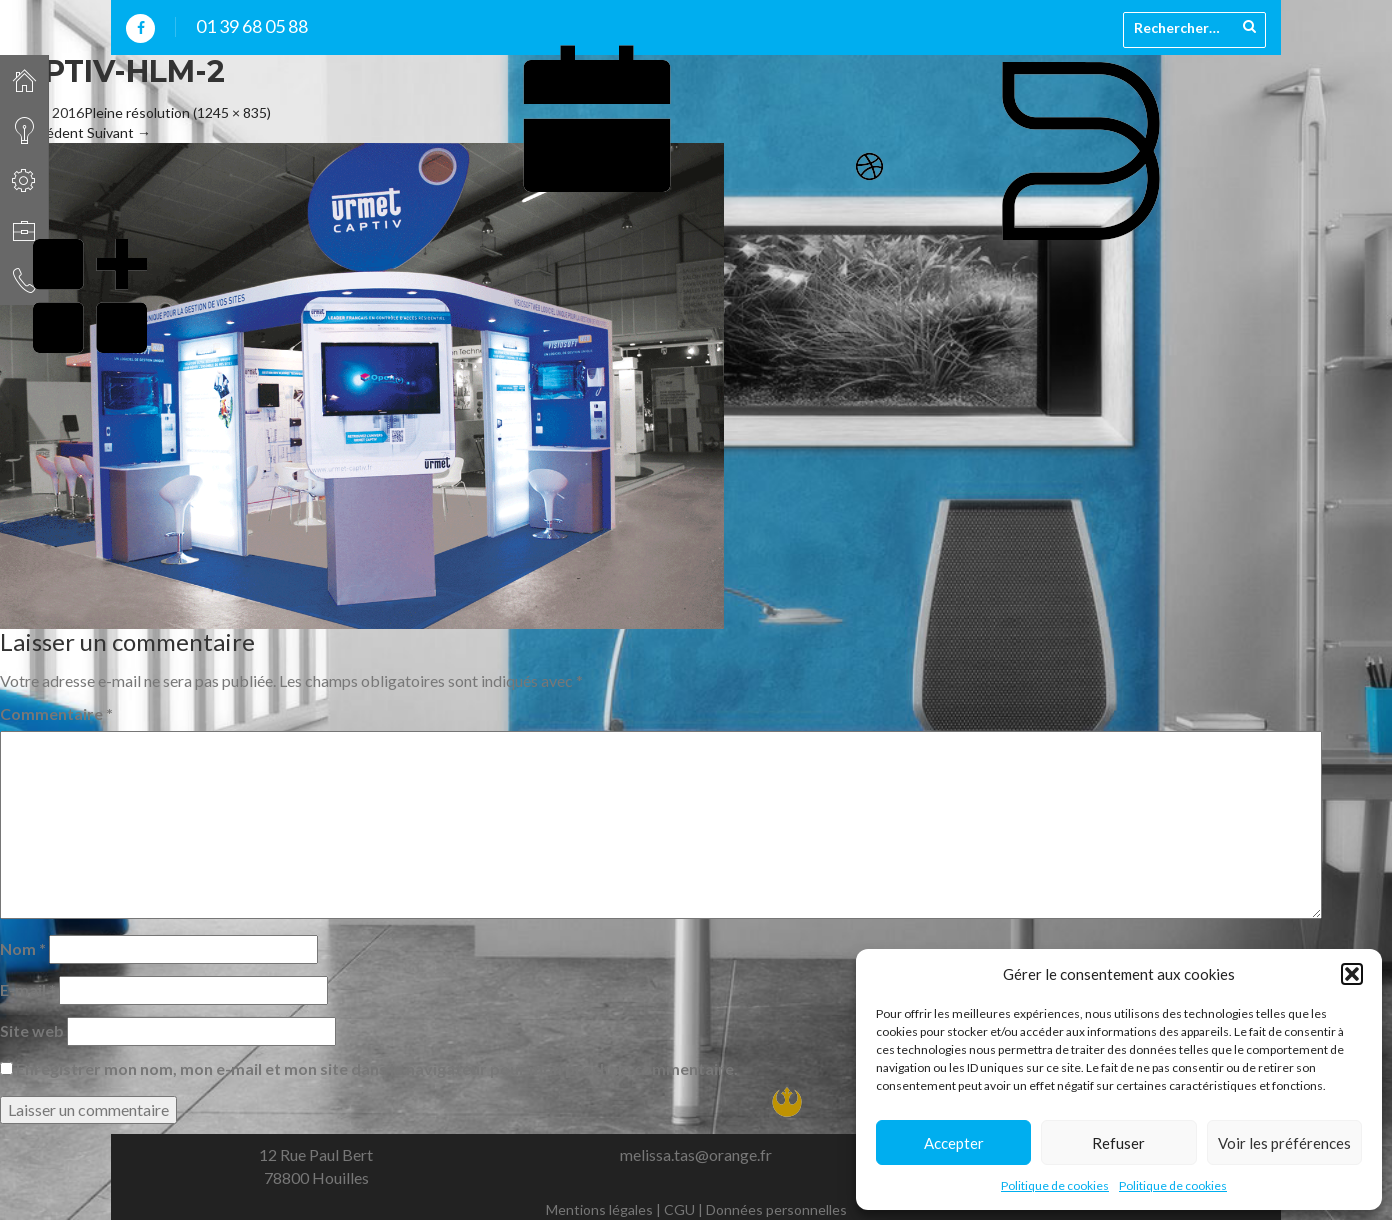 The height and width of the screenshot is (1220, 1392). Describe the element at coordinates (1081, 151) in the screenshot. I see `bluesound brand logo` at that location.